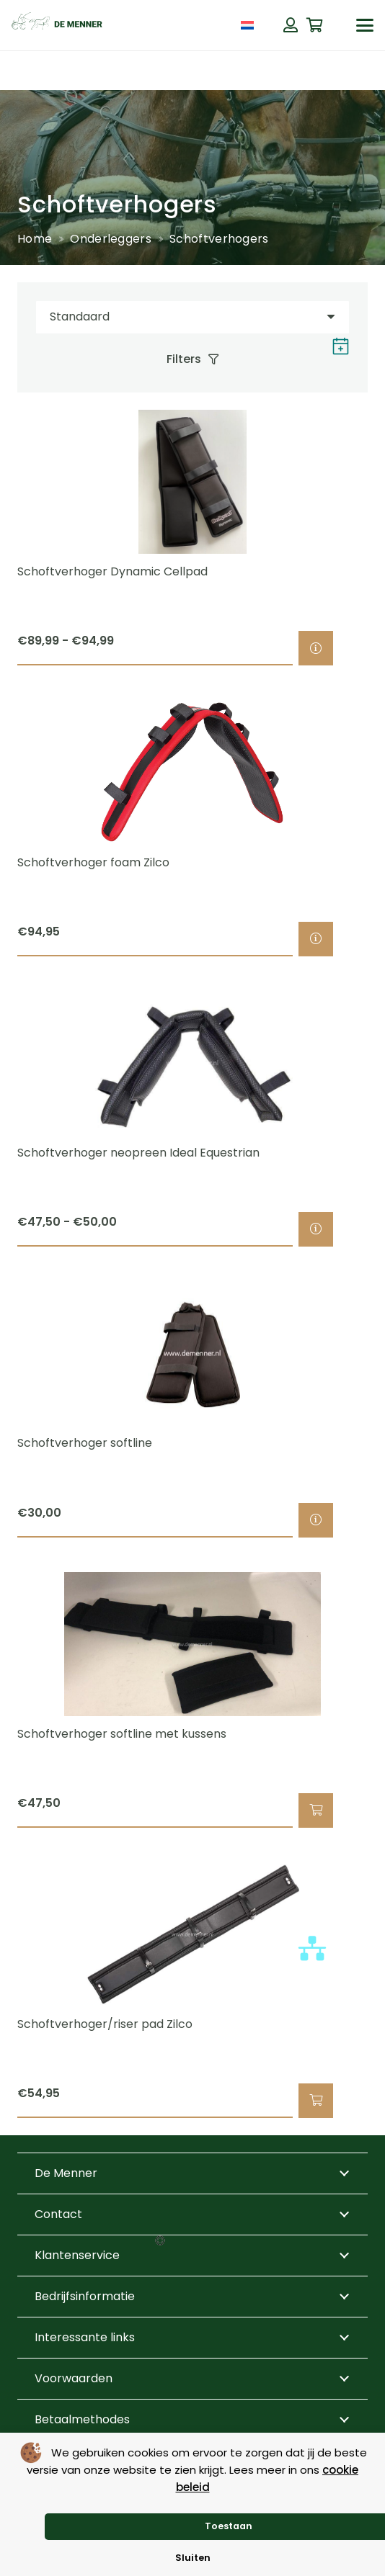 This screenshot has height=2576, width=385. What do you see at coordinates (312, 1949) in the screenshot?
I see `view network connections` at bounding box center [312, 1949].